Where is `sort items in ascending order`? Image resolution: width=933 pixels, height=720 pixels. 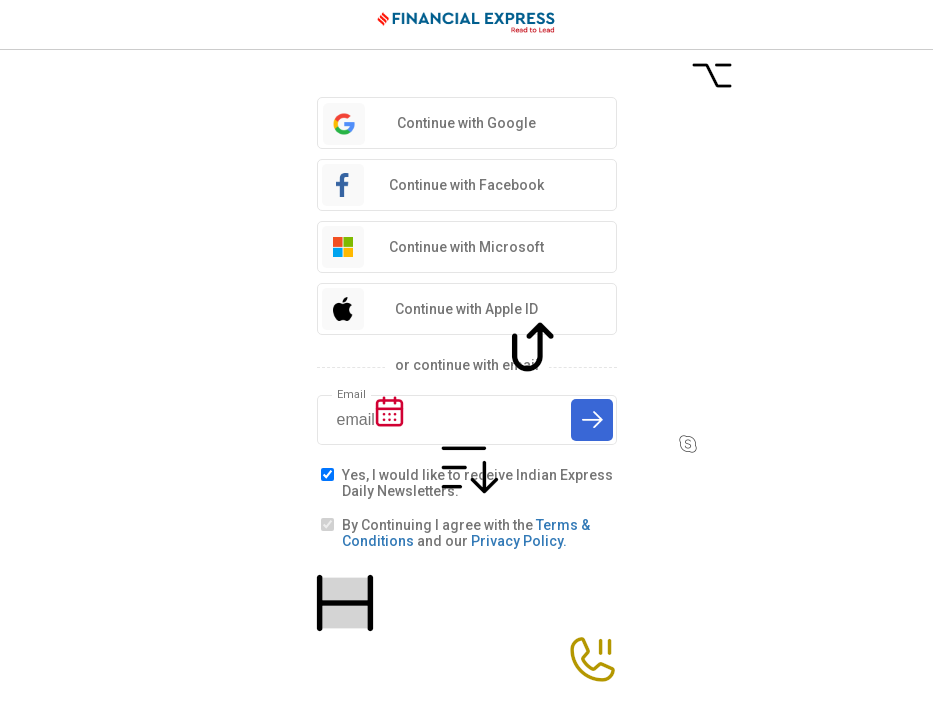 sort items in ascending order is located at coordinates (467, 467).